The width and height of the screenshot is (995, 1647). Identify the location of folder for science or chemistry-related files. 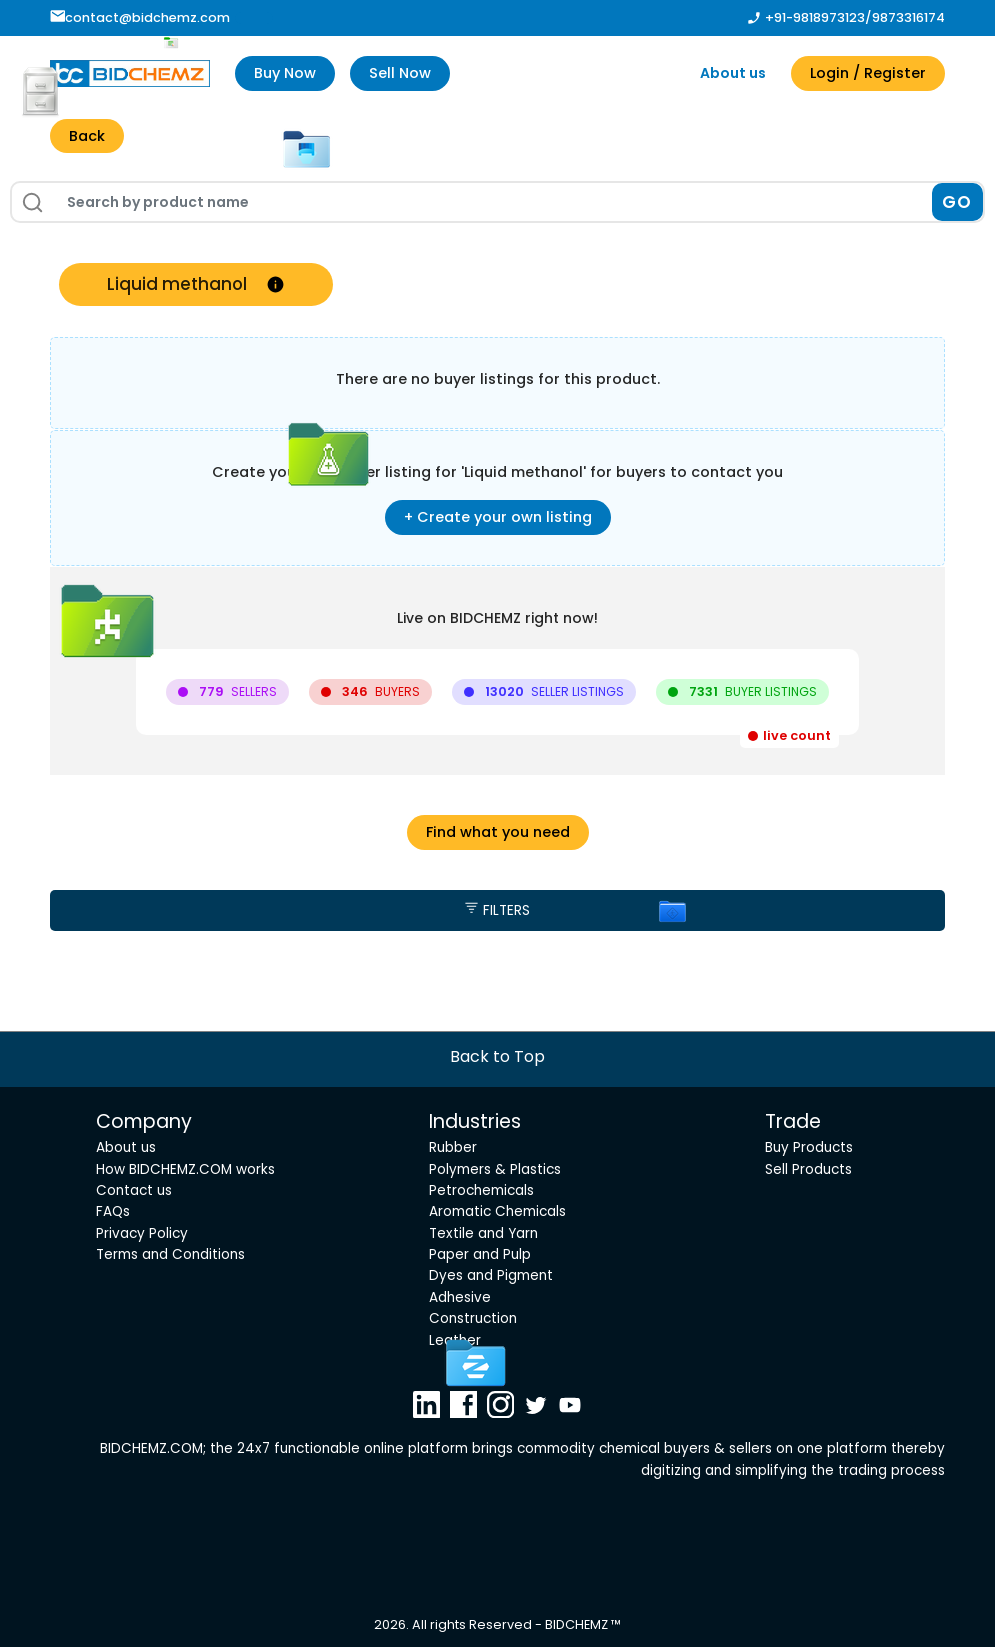
(328, 456).